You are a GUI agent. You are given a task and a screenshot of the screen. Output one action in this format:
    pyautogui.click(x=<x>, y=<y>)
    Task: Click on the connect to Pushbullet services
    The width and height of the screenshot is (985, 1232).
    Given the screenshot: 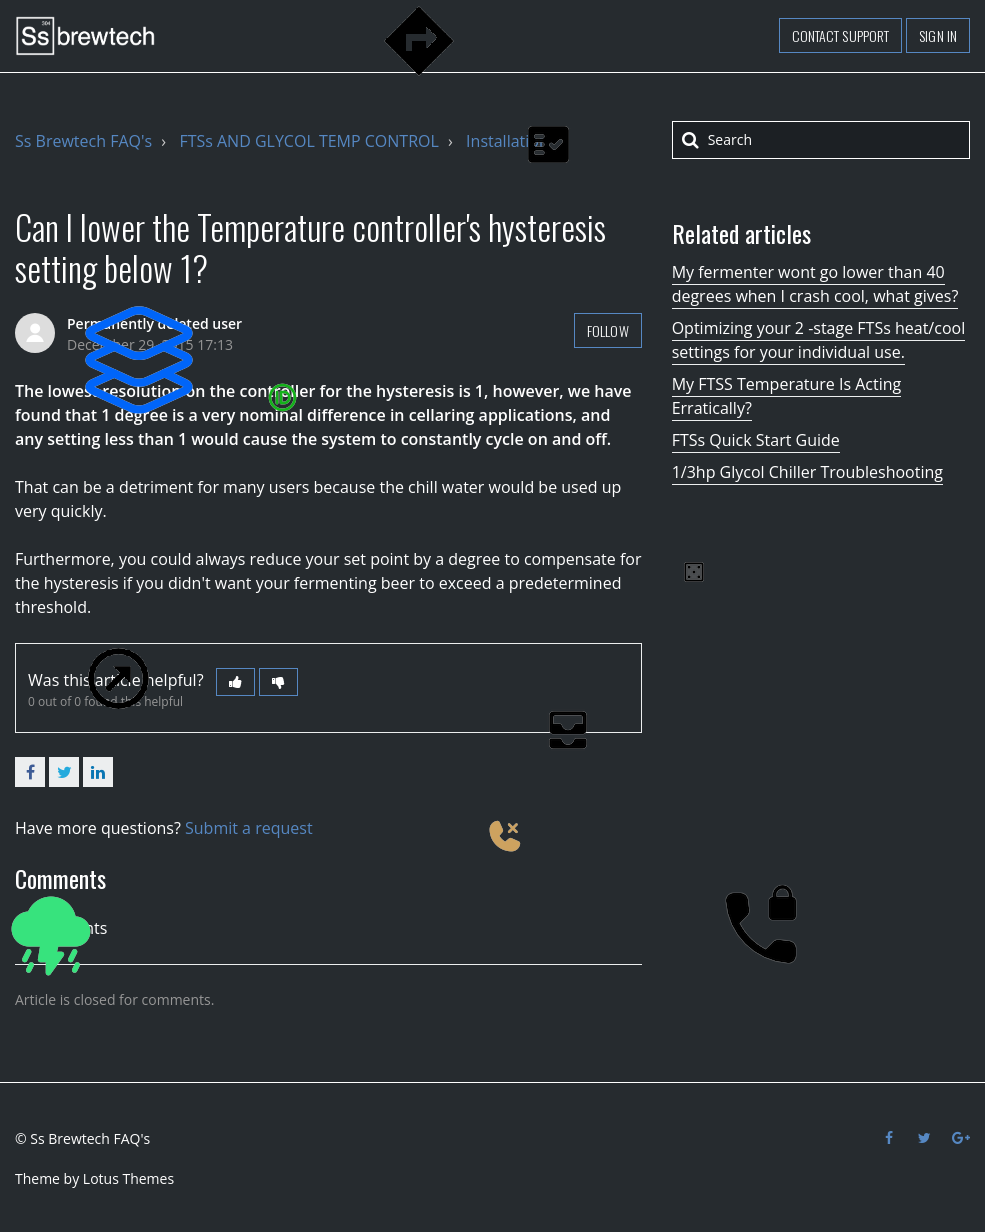 What is the action you would take?
    pyautogui.click(x=282, y=397)
    